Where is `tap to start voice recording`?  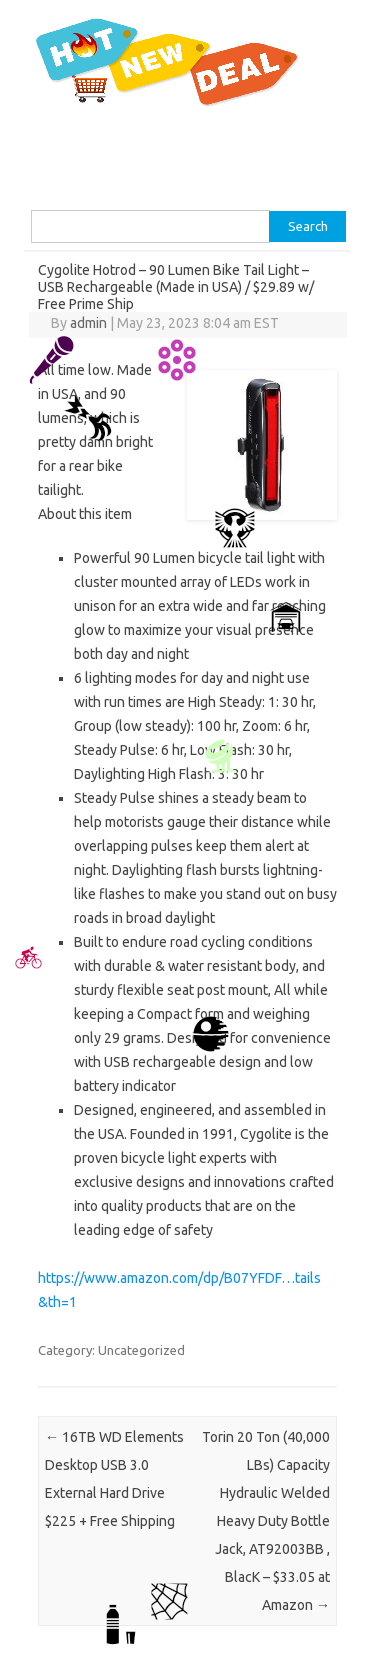 tap to start voice recording is located at coordinates (50, 360).